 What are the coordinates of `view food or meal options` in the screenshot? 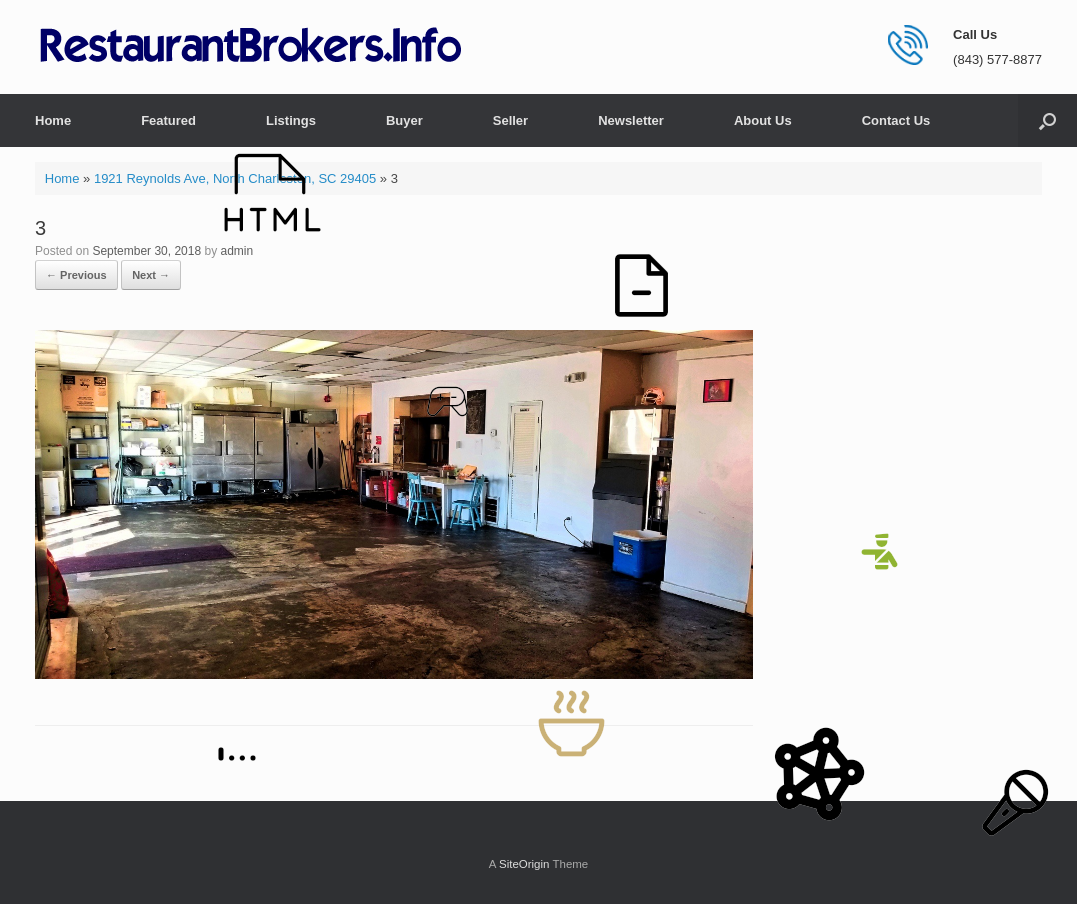 It's located at (571, 723).